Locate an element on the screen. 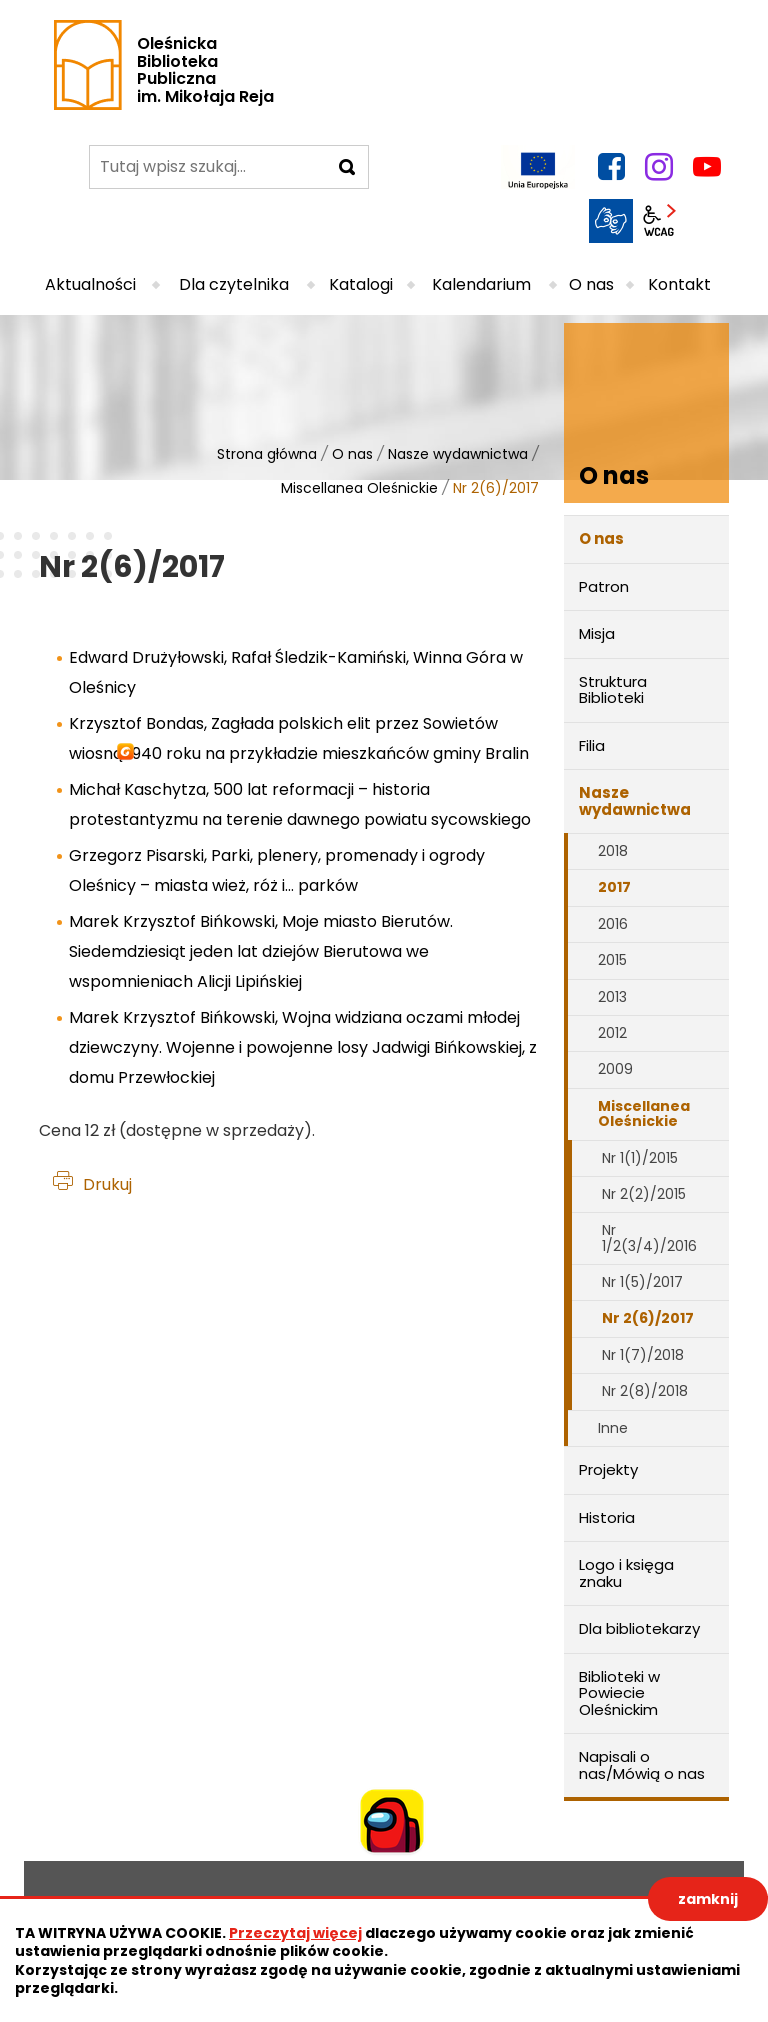  launch Among Us game is located at coordinates (392, 1821).